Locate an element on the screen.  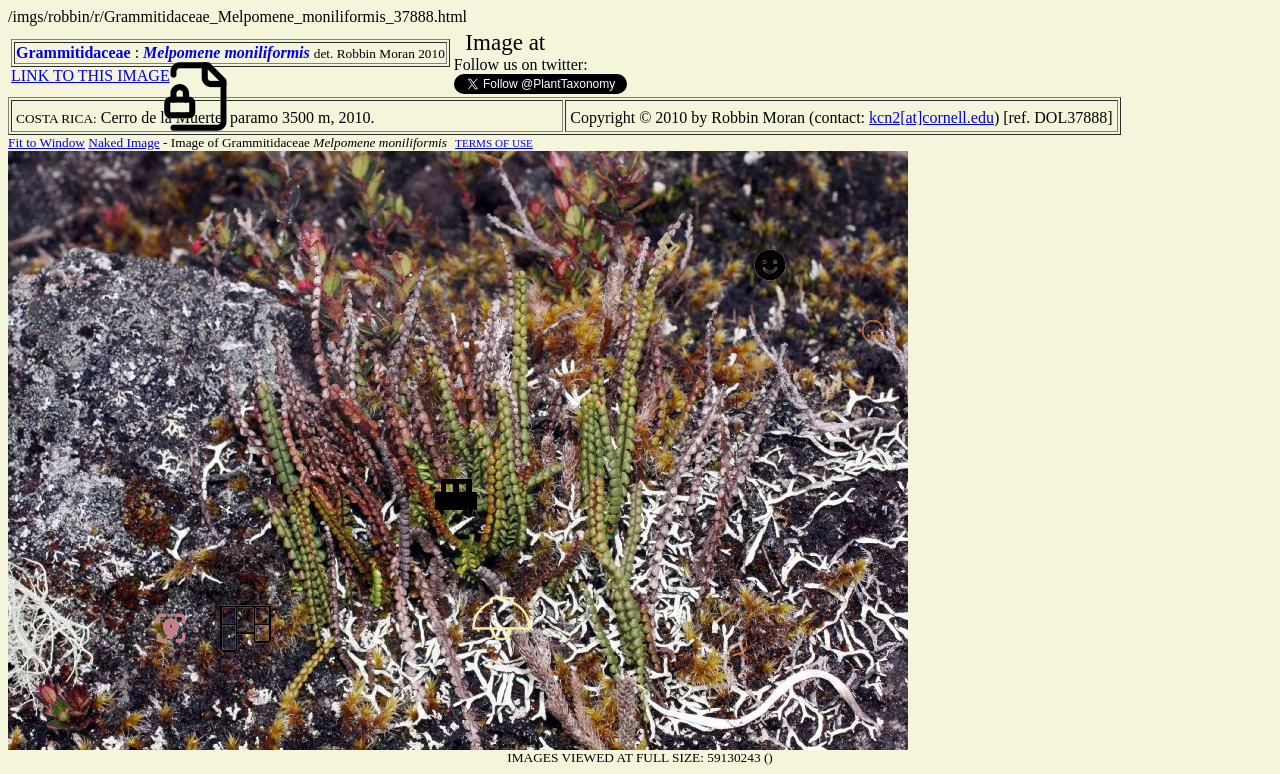
add an emoji or reaction is located at coordinates (770, 265).